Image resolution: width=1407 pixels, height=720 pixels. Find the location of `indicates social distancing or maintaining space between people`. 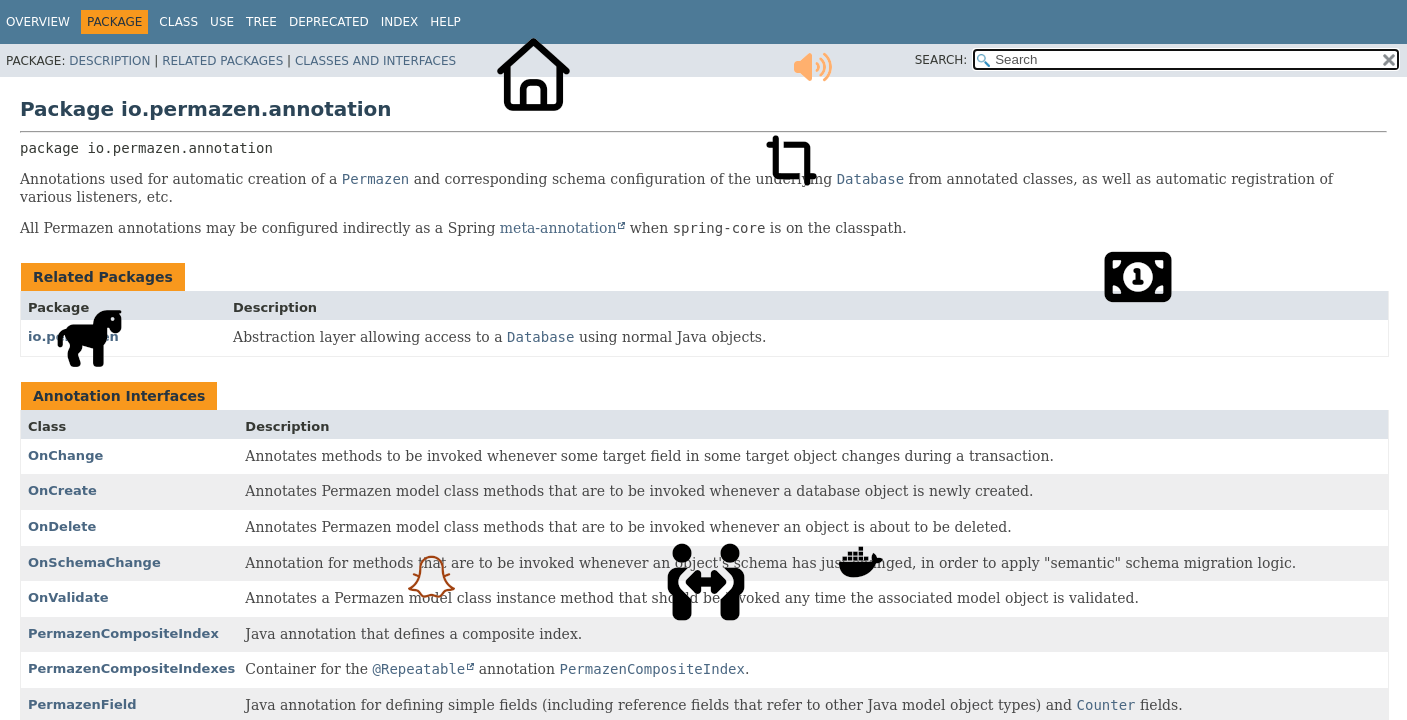

indicates social distancing or maintaining space between people is located at coordinates (706, 582).